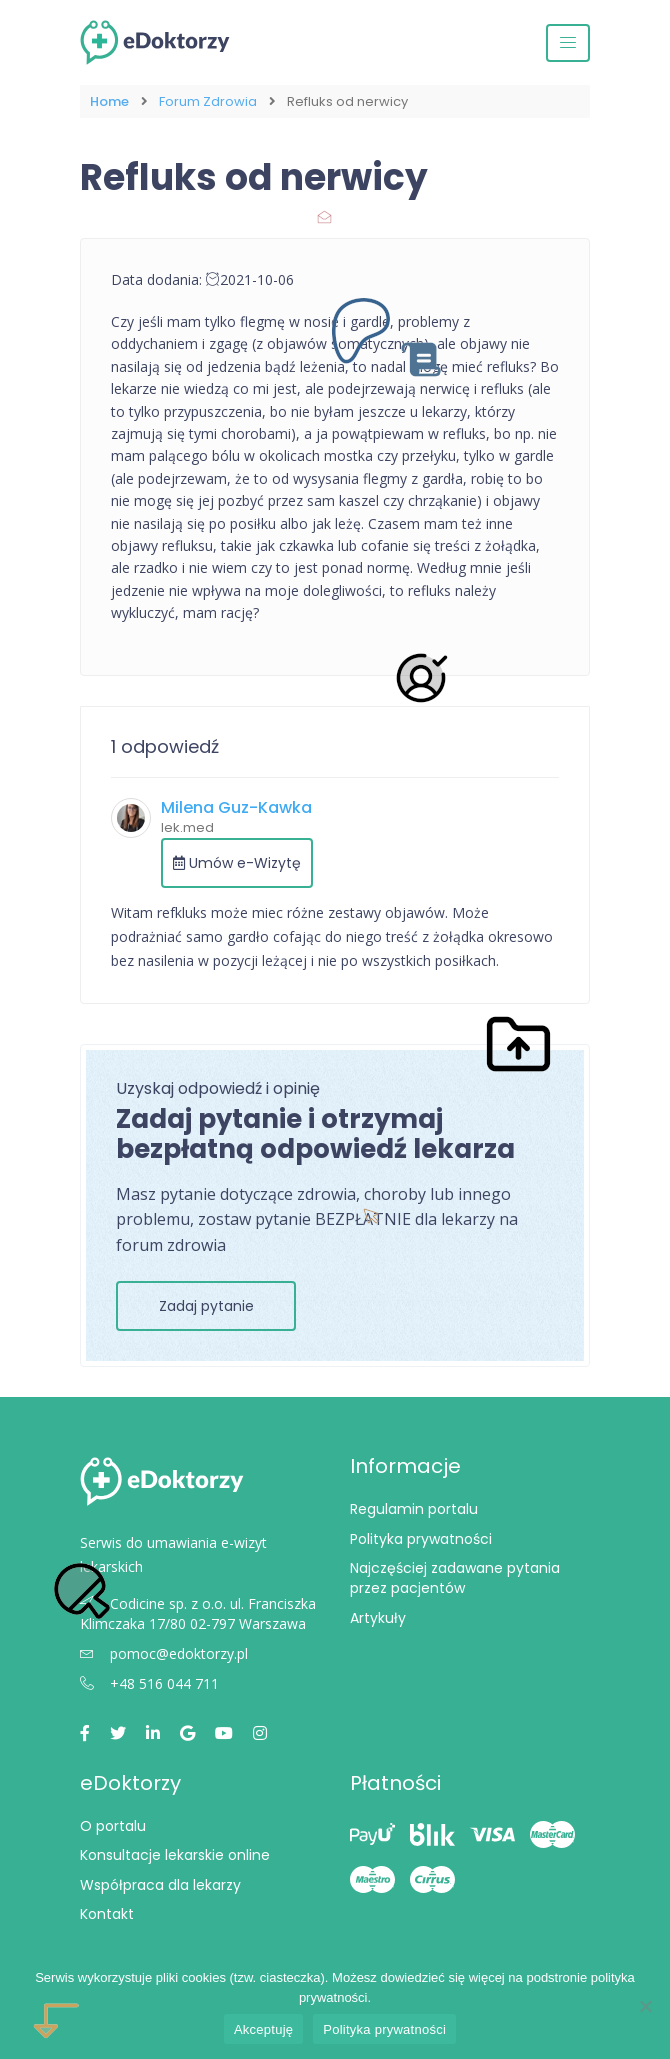 Image resolution: width=670 pixels, height=2059 pixels. Describe the element at coordinates (358, 329) in the screenshot. I see `link to patreon profile or page` at that location.